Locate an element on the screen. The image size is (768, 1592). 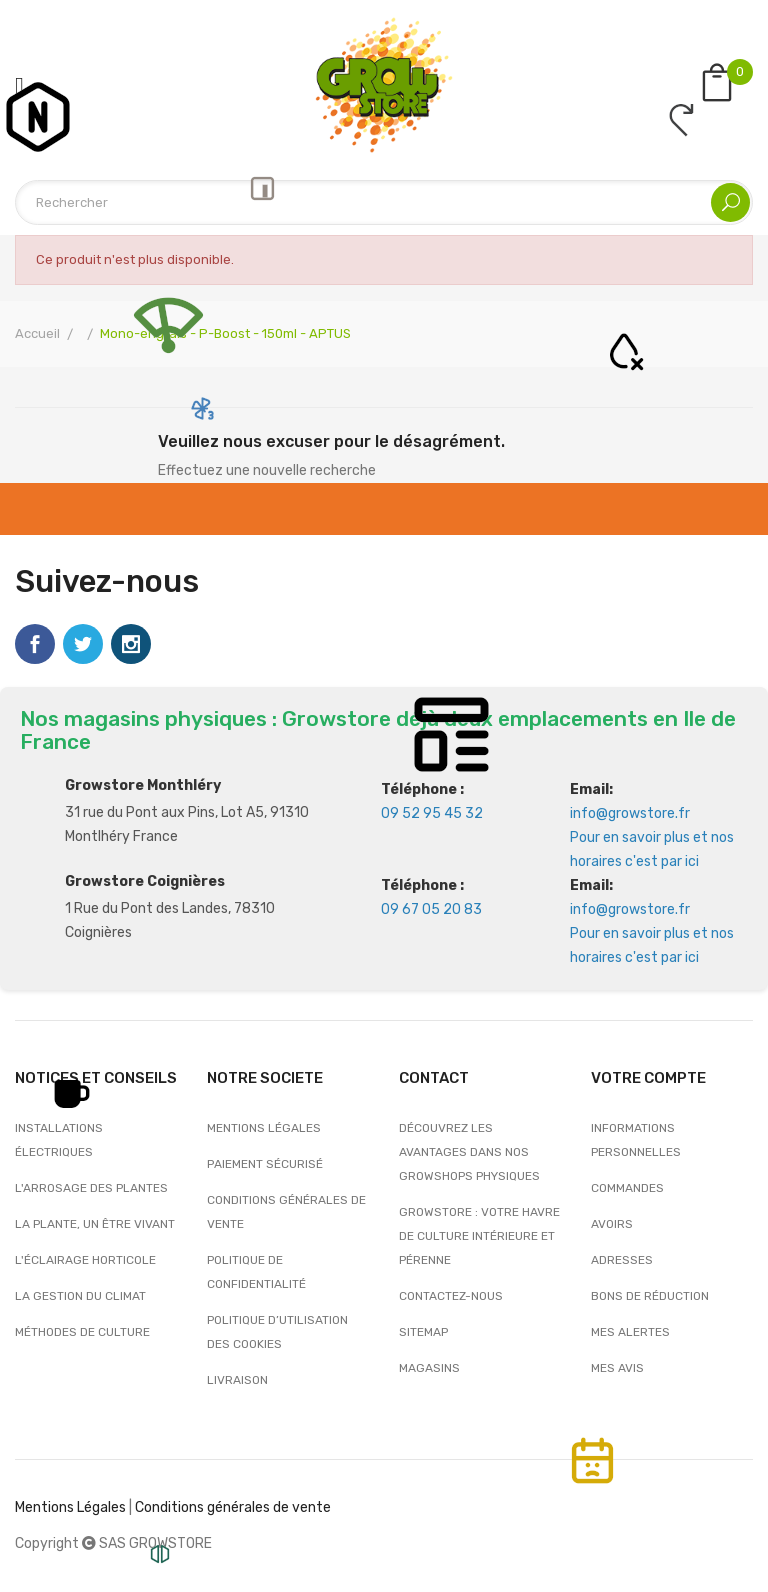
disable water or liquid-related feature is located at coordinates (624, 351).